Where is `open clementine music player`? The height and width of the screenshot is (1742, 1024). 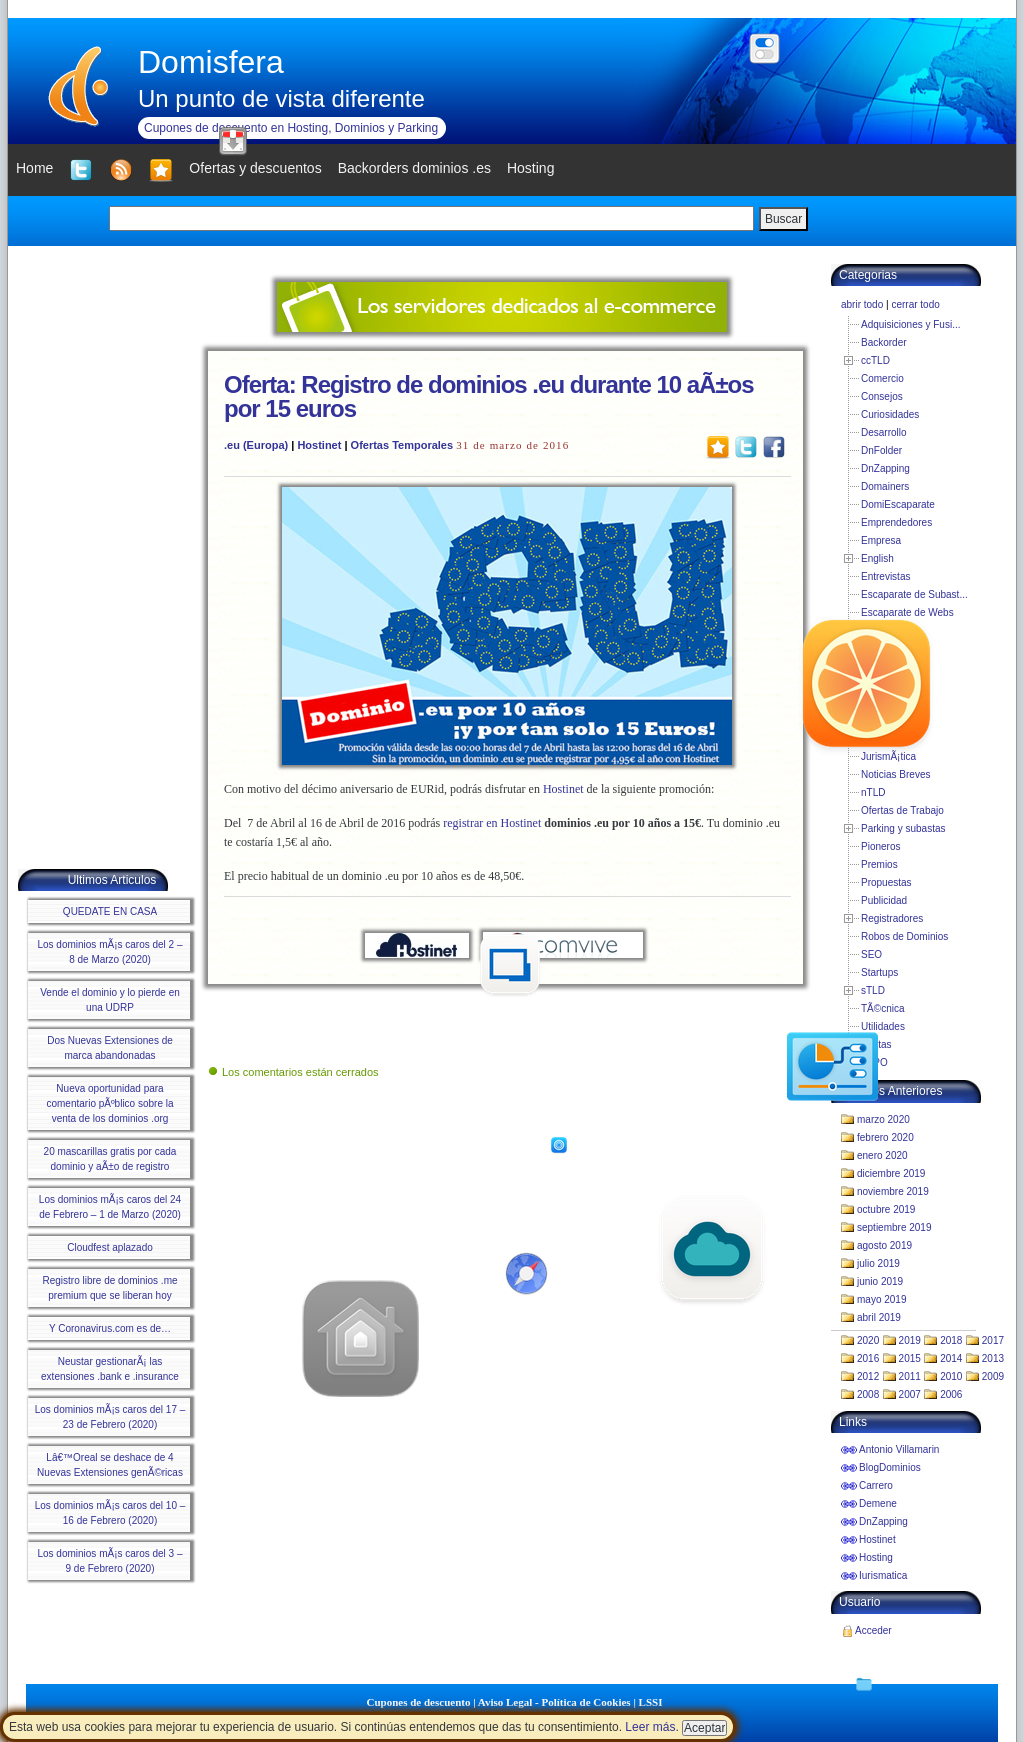
open clementine music player is located at coordinates (866, 683).